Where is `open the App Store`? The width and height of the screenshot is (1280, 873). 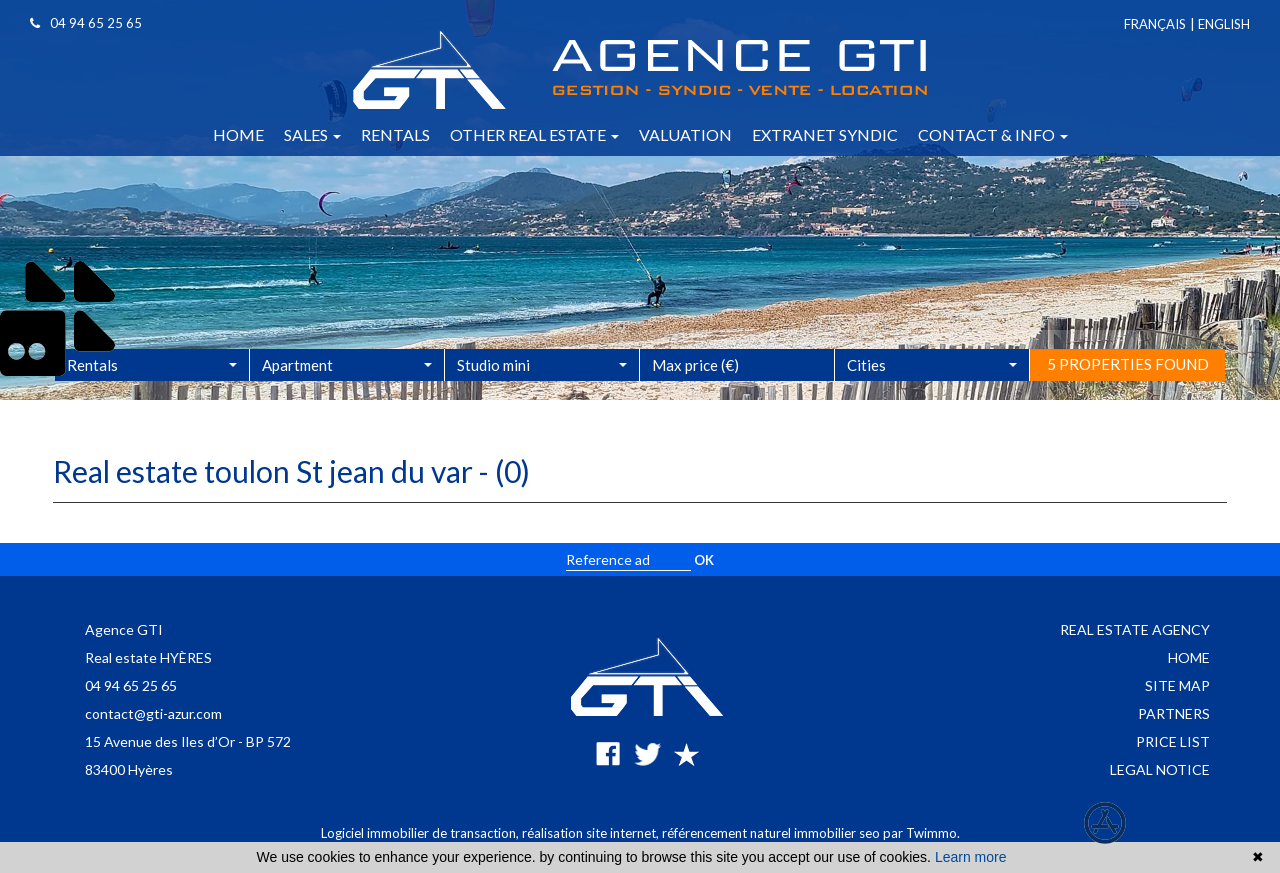 open the App Store is located at coordinates (1105, 823).